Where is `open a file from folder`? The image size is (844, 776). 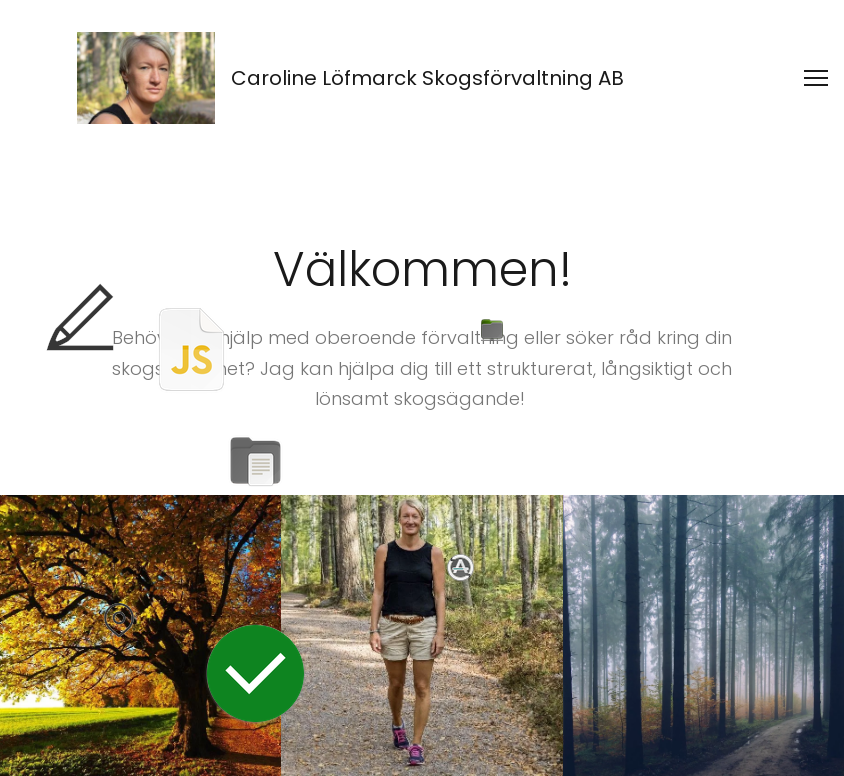
open a file from folder is located at coordinates (255, 460).